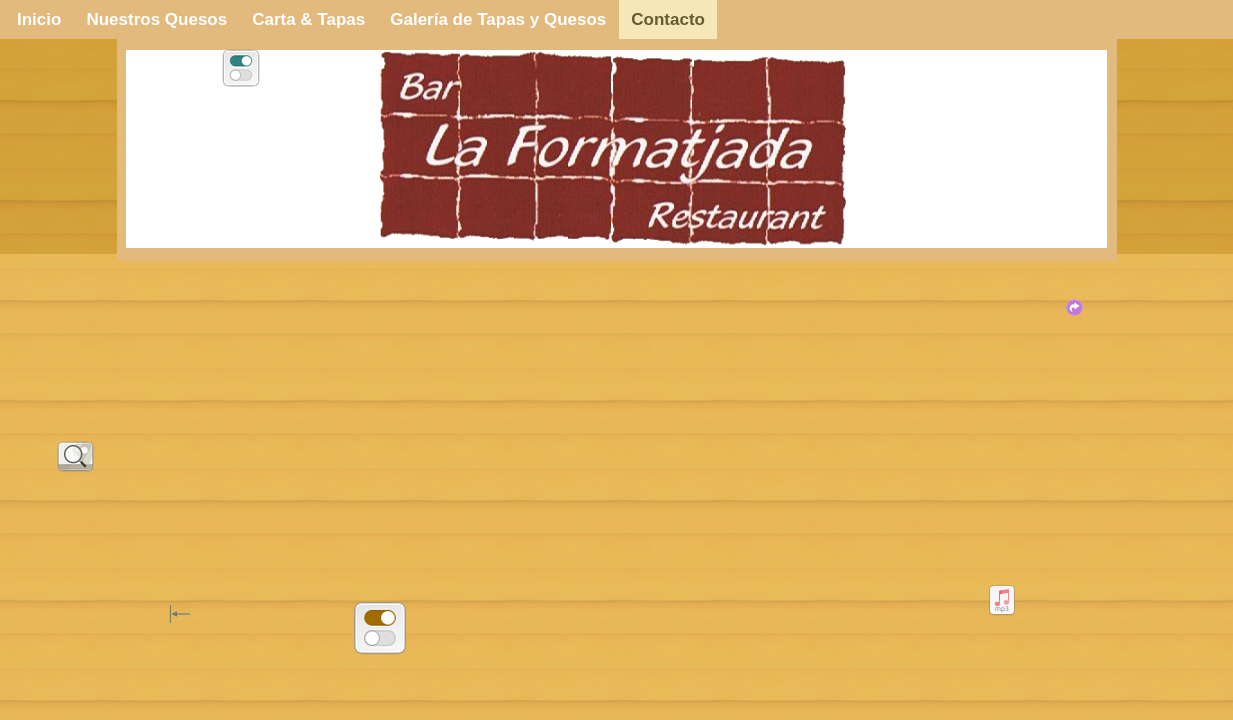 This screenshot has width=1233, height=720. Describe the element at coordinates (75, 456) in the screenshot. I see `open eye of gnome image viewer` at that location.